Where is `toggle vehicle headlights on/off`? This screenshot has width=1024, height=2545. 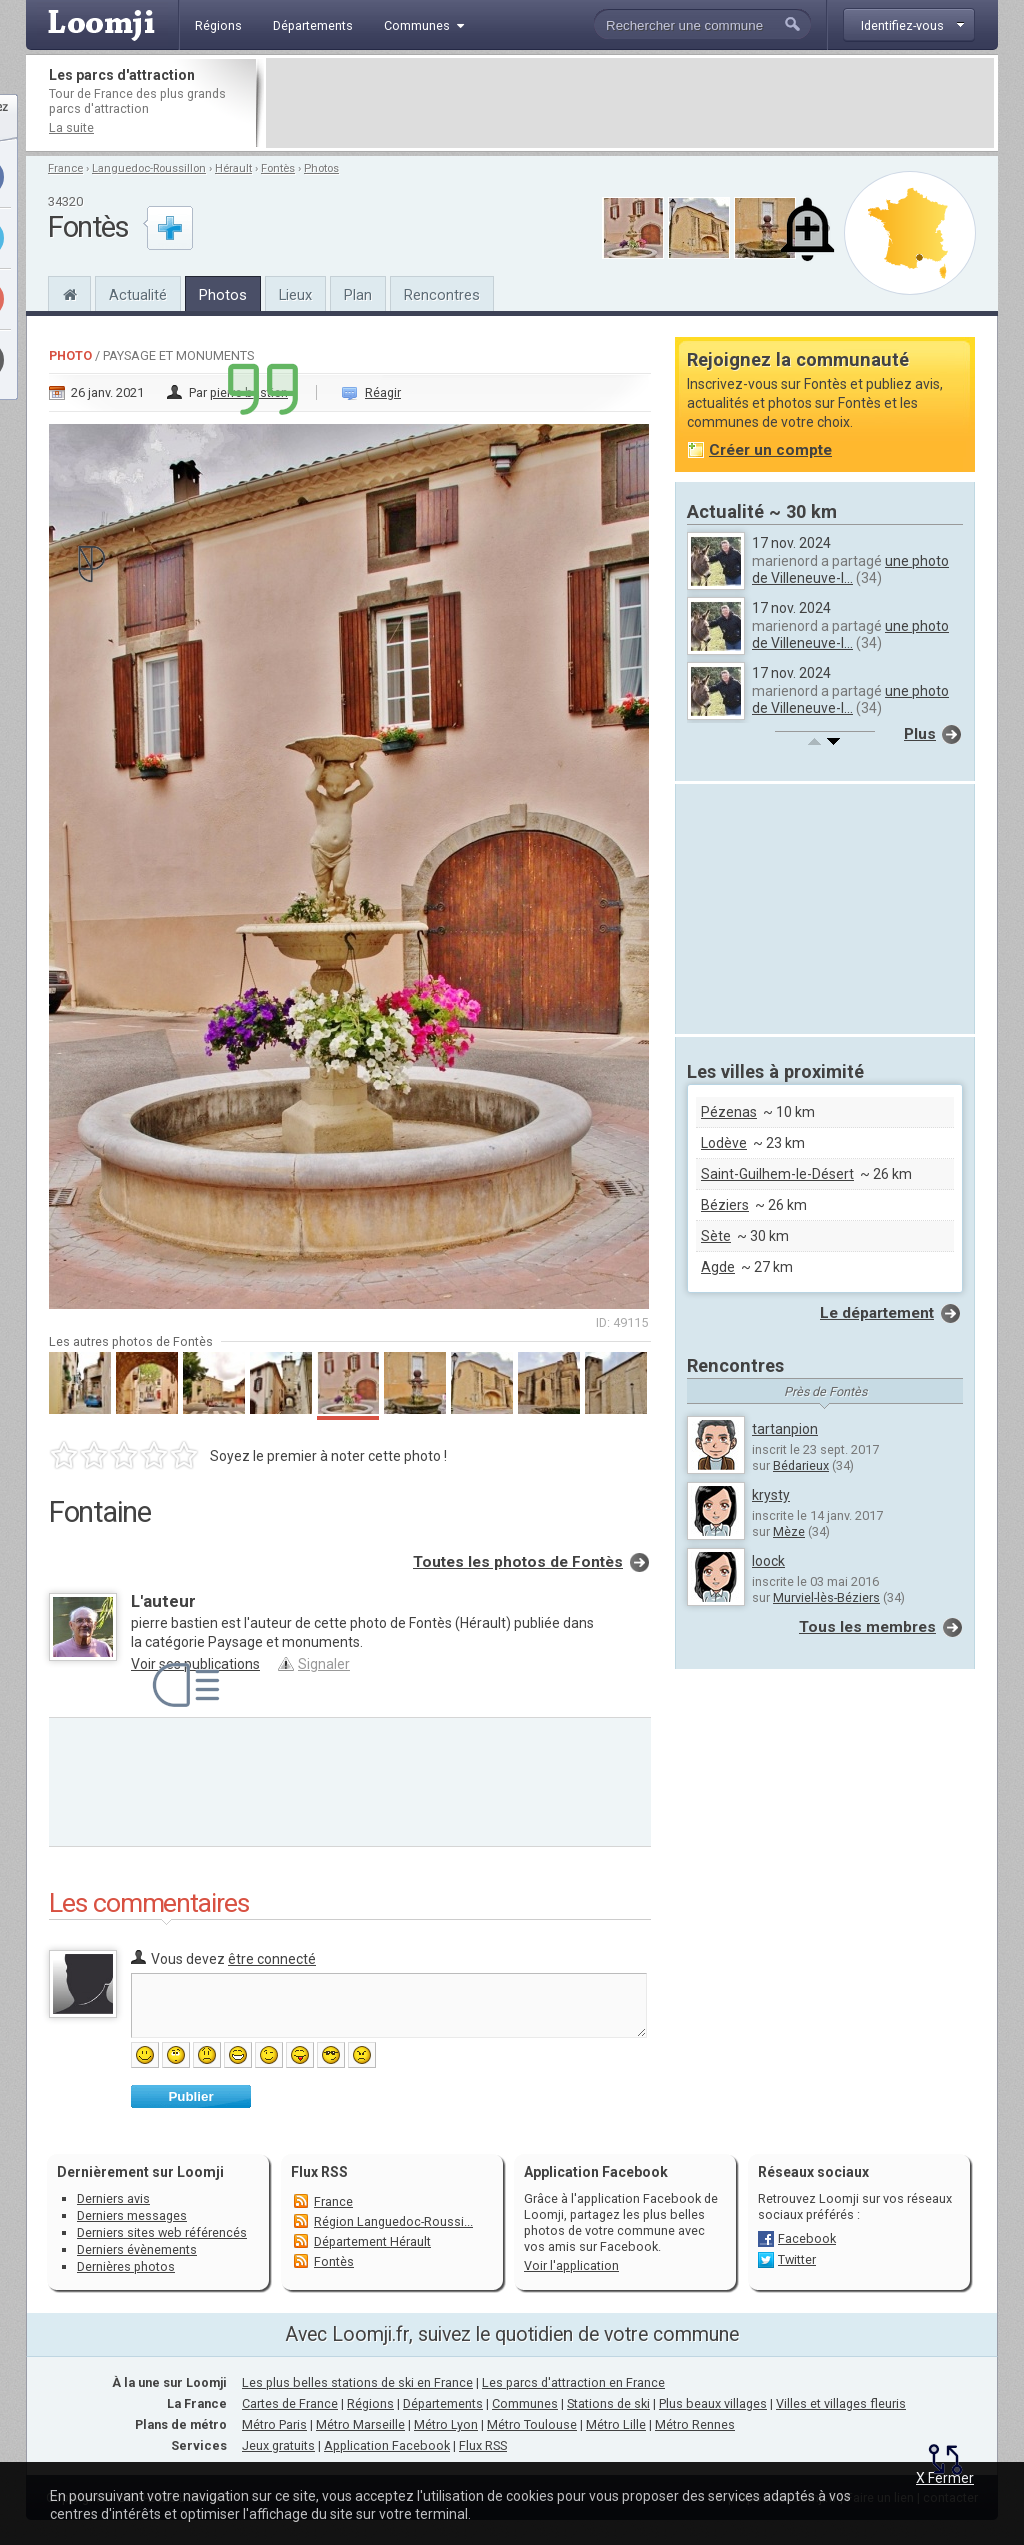 toggle vehicle headlights on/off is located at coordinates (186, 1685).